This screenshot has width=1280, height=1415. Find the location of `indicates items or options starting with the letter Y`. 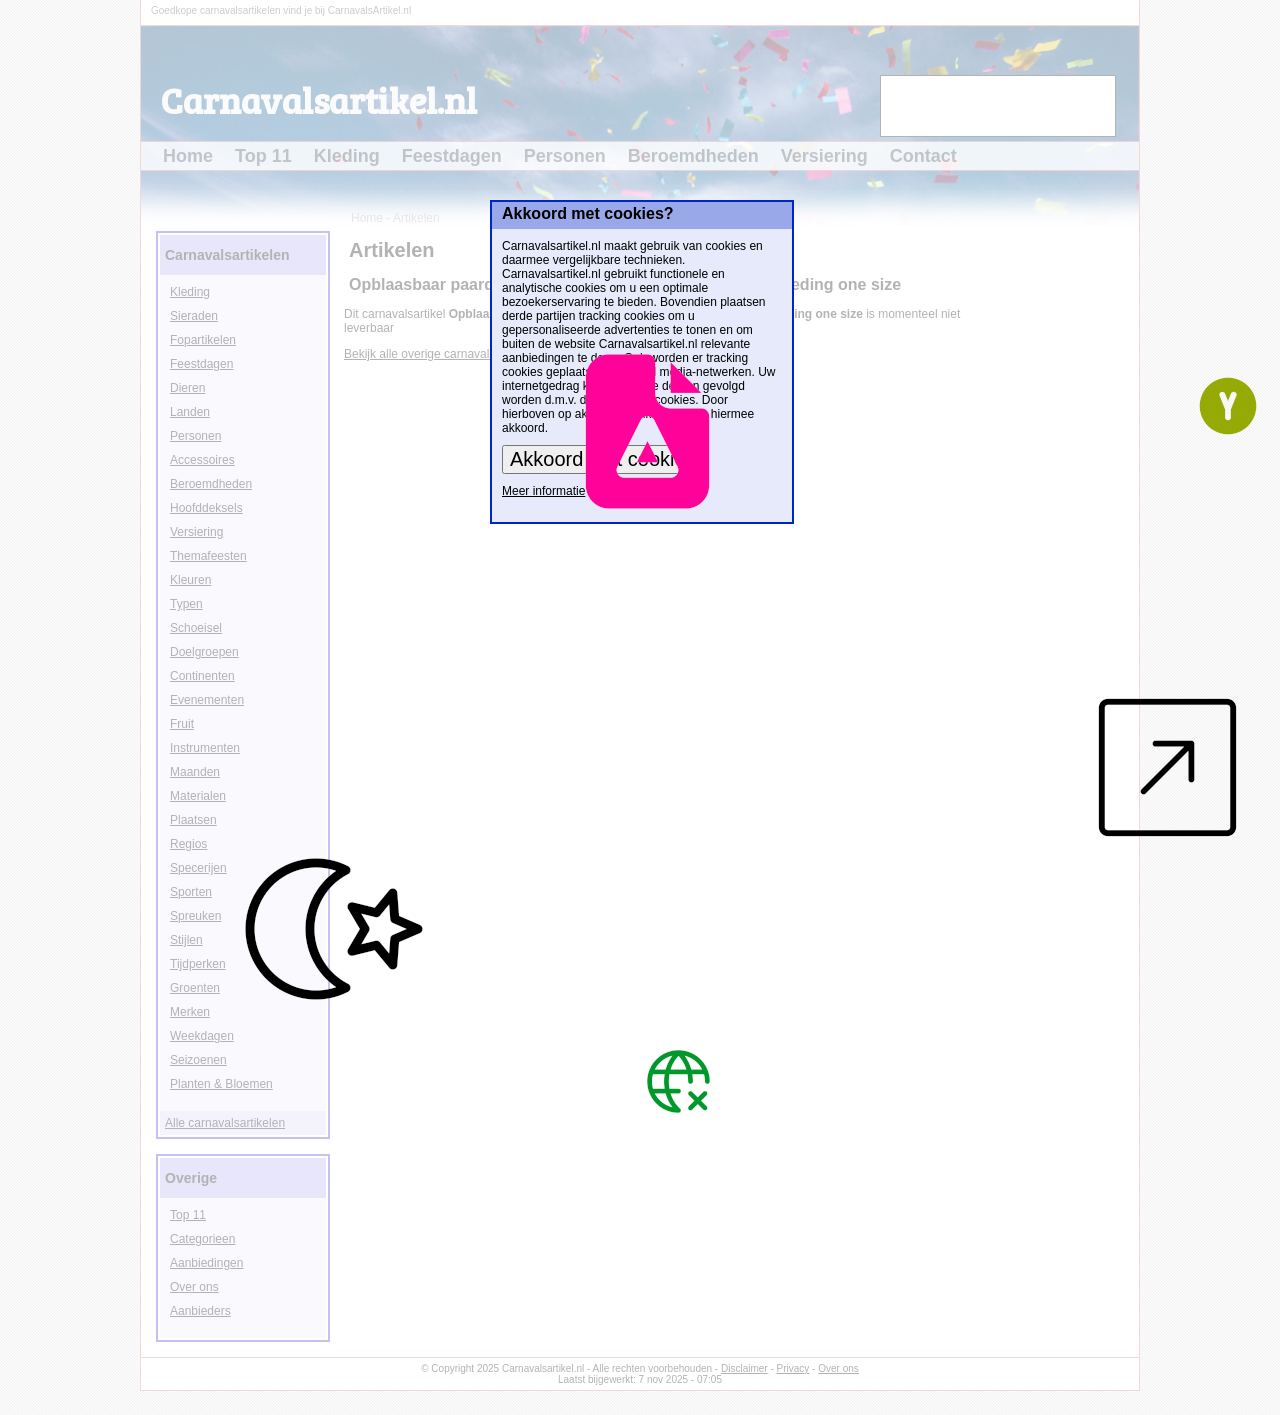

indicates items or options starting with the letter Y is located at coordinates (1228, 406).